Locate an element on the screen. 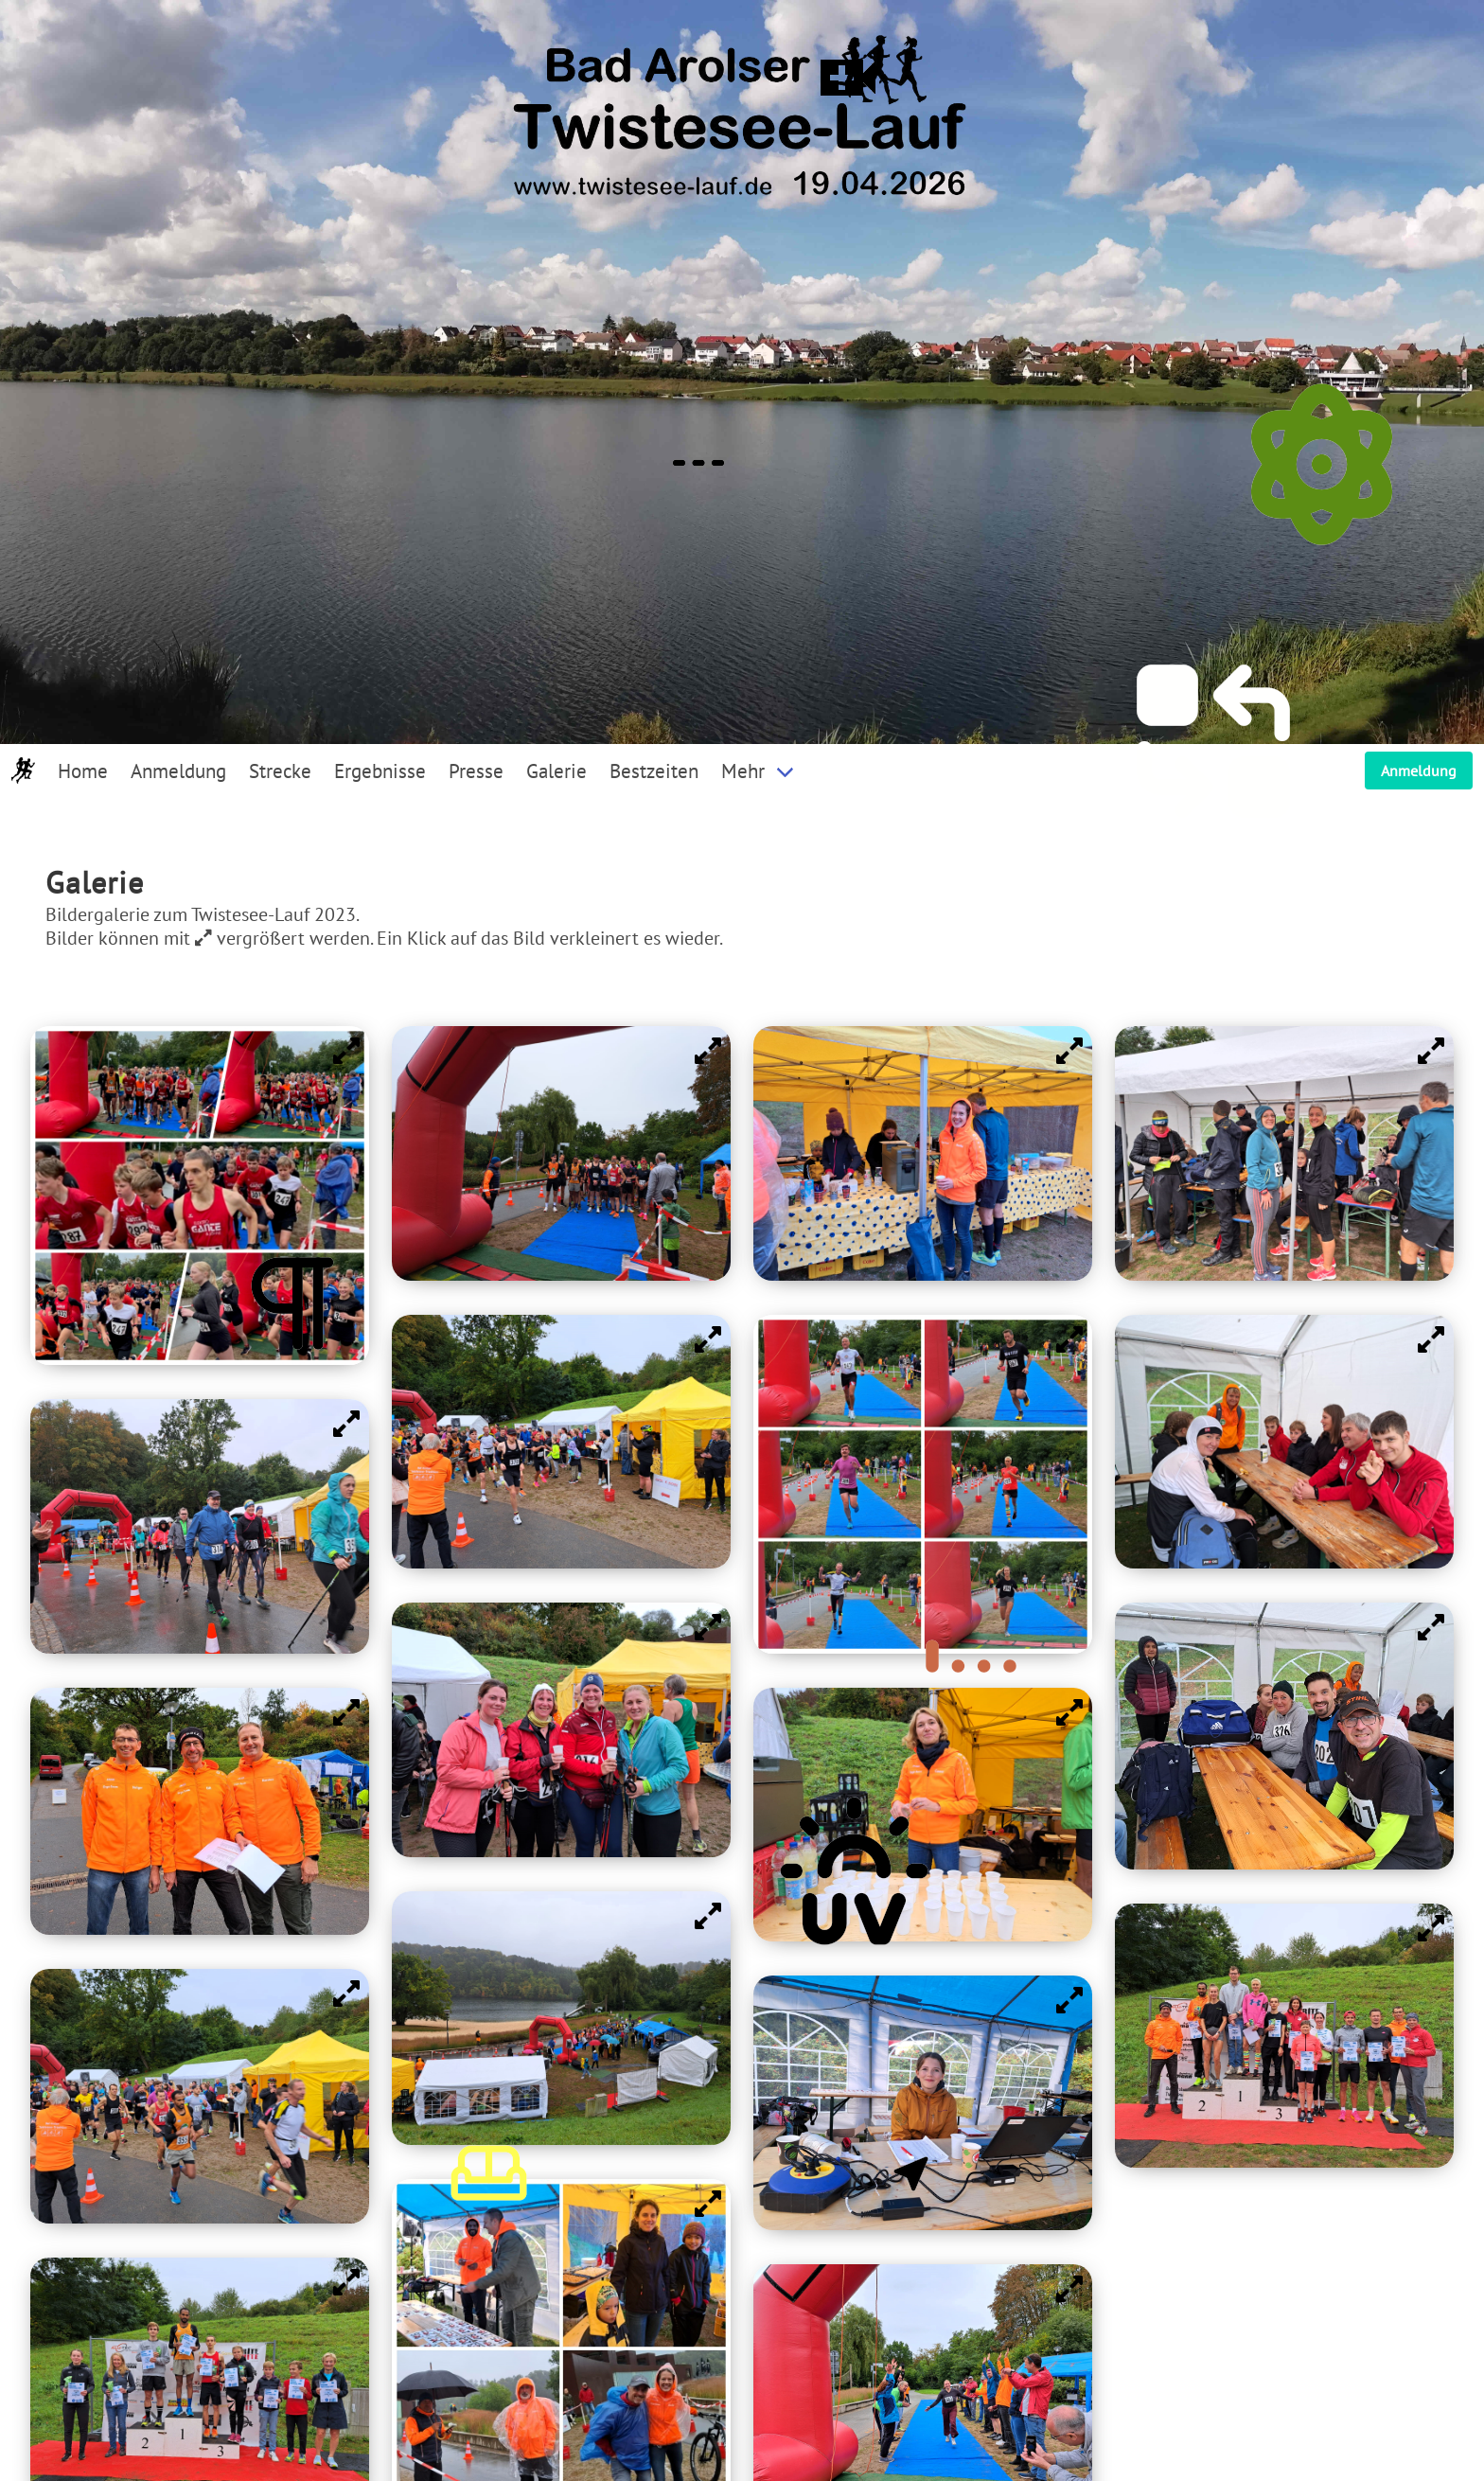  indicates weak signal strength is located at coordinates (971, 1627).